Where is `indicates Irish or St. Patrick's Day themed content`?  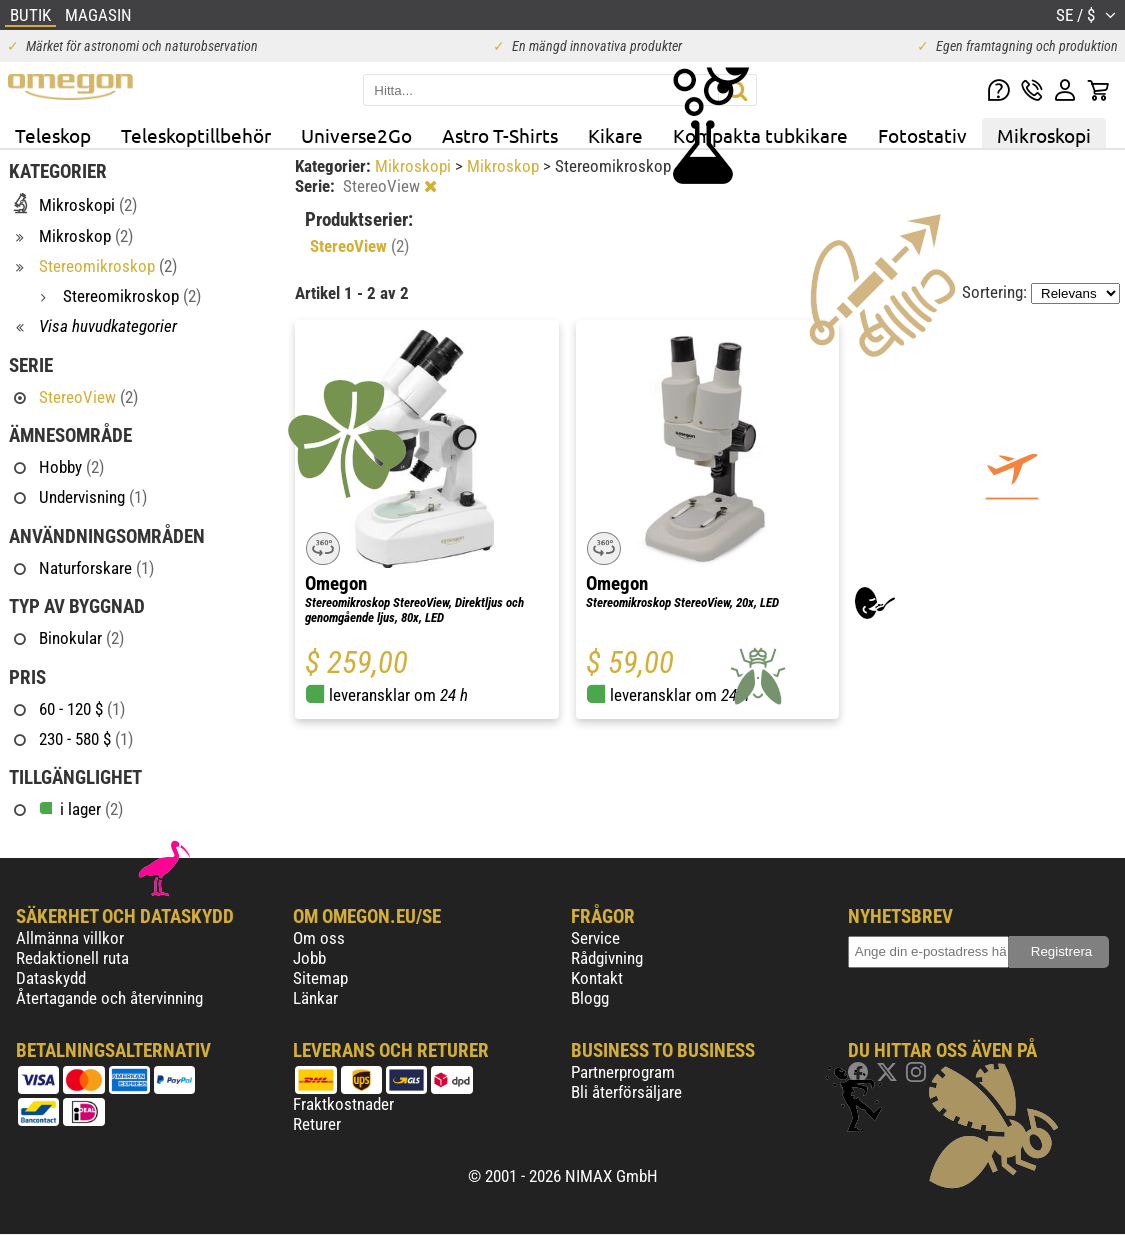
indicates Irish or St. Patrick's Day themed content is located at coordinates (347, 439).